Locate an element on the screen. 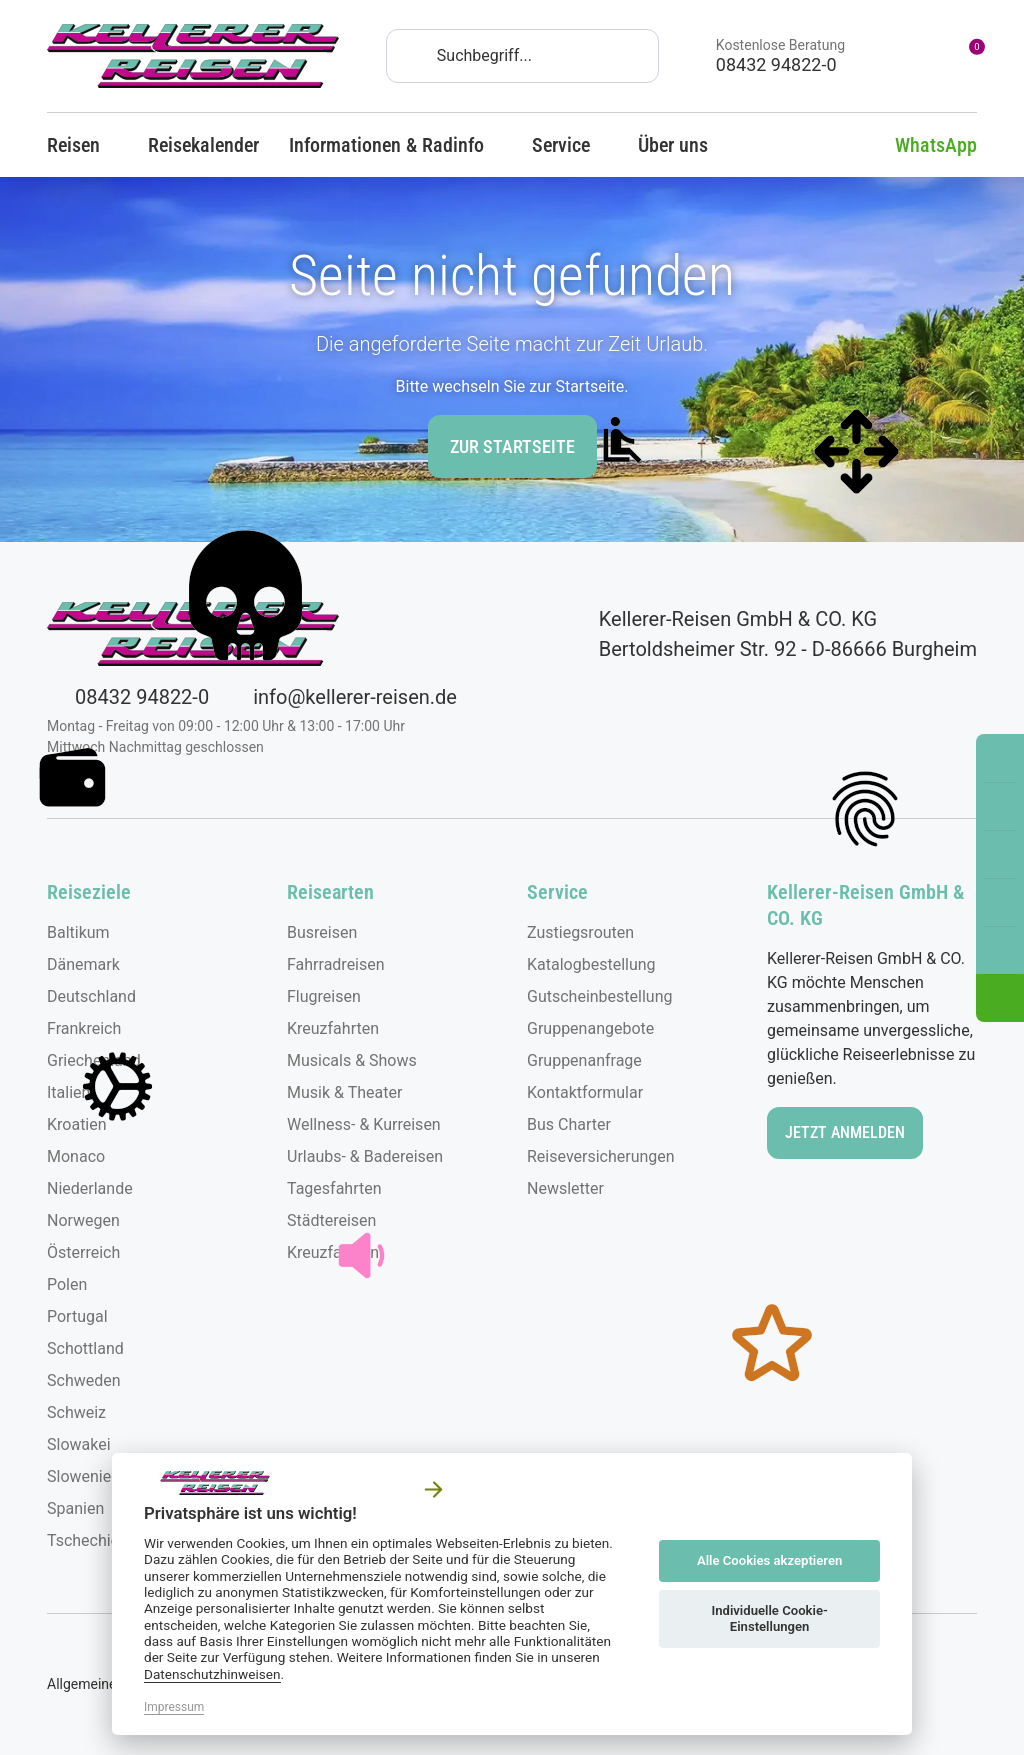 Image resolution: width=1024 pixels, height=1755 pixels. access settings is located at coordinates (117, 1086).